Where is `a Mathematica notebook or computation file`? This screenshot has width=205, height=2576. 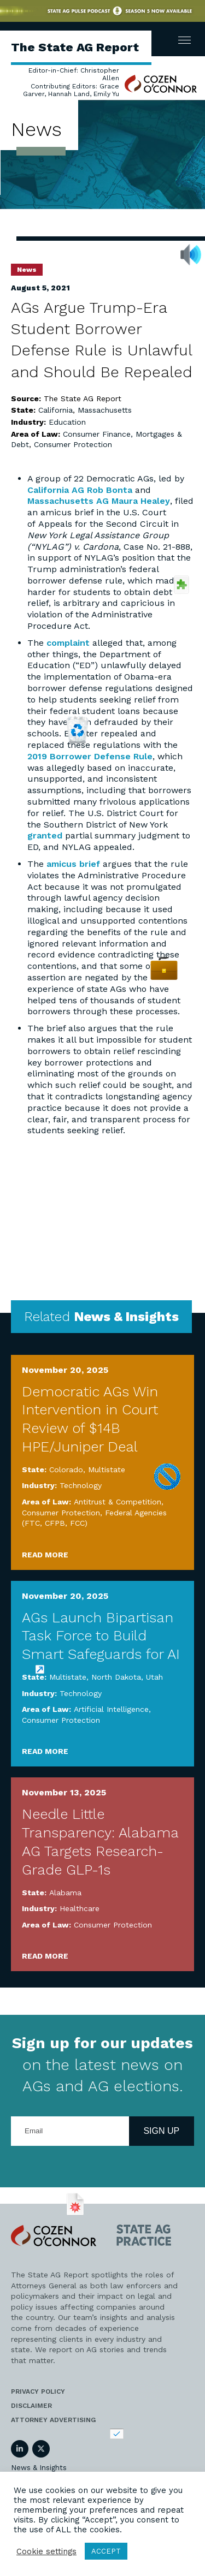
a Mathematica notebook or computation file is located at coordinates (75, 2204).